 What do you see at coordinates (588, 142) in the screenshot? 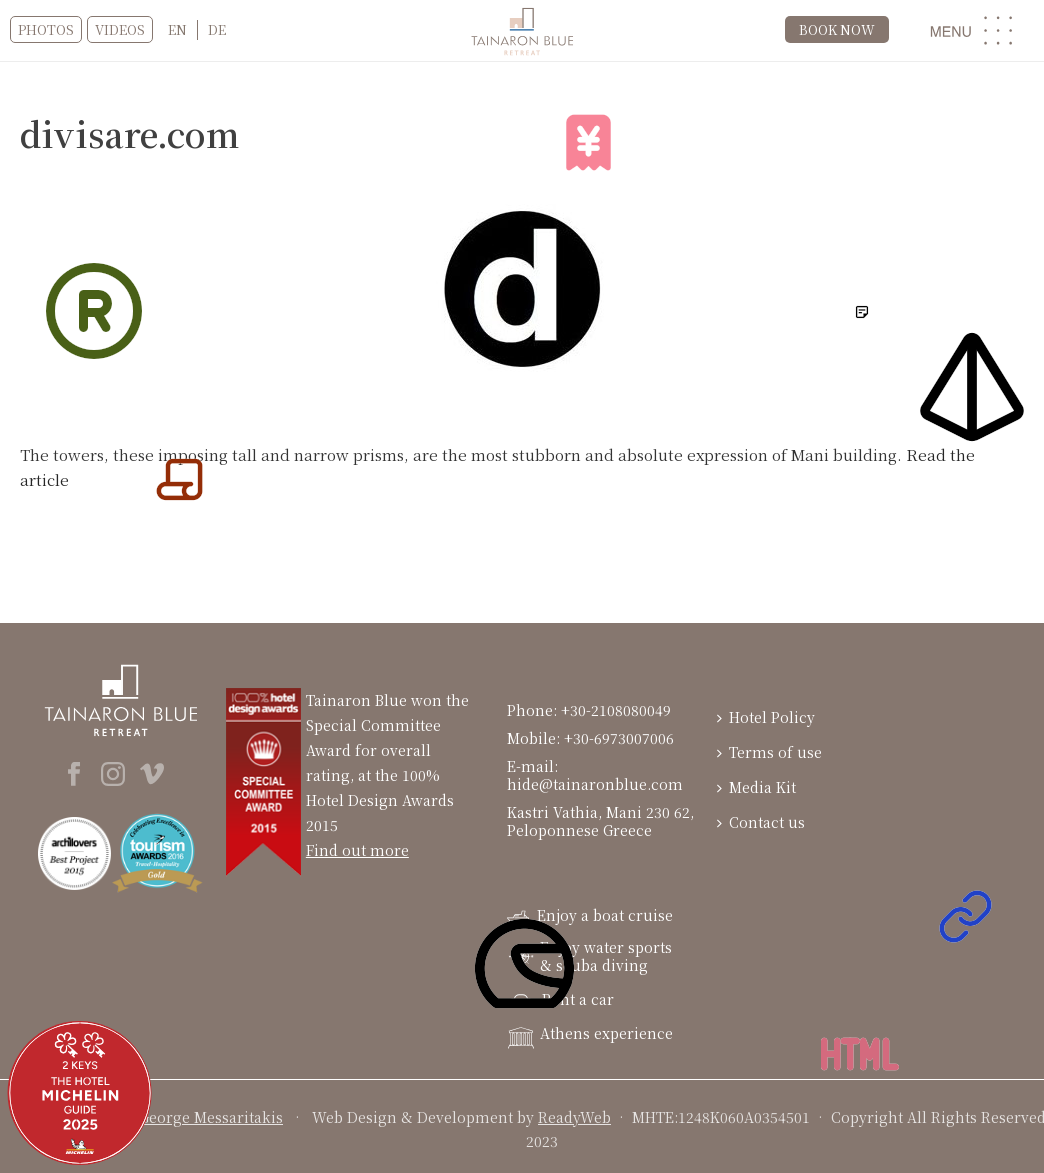
I see `view yen currency receipt` at bounding box center [588, 142].